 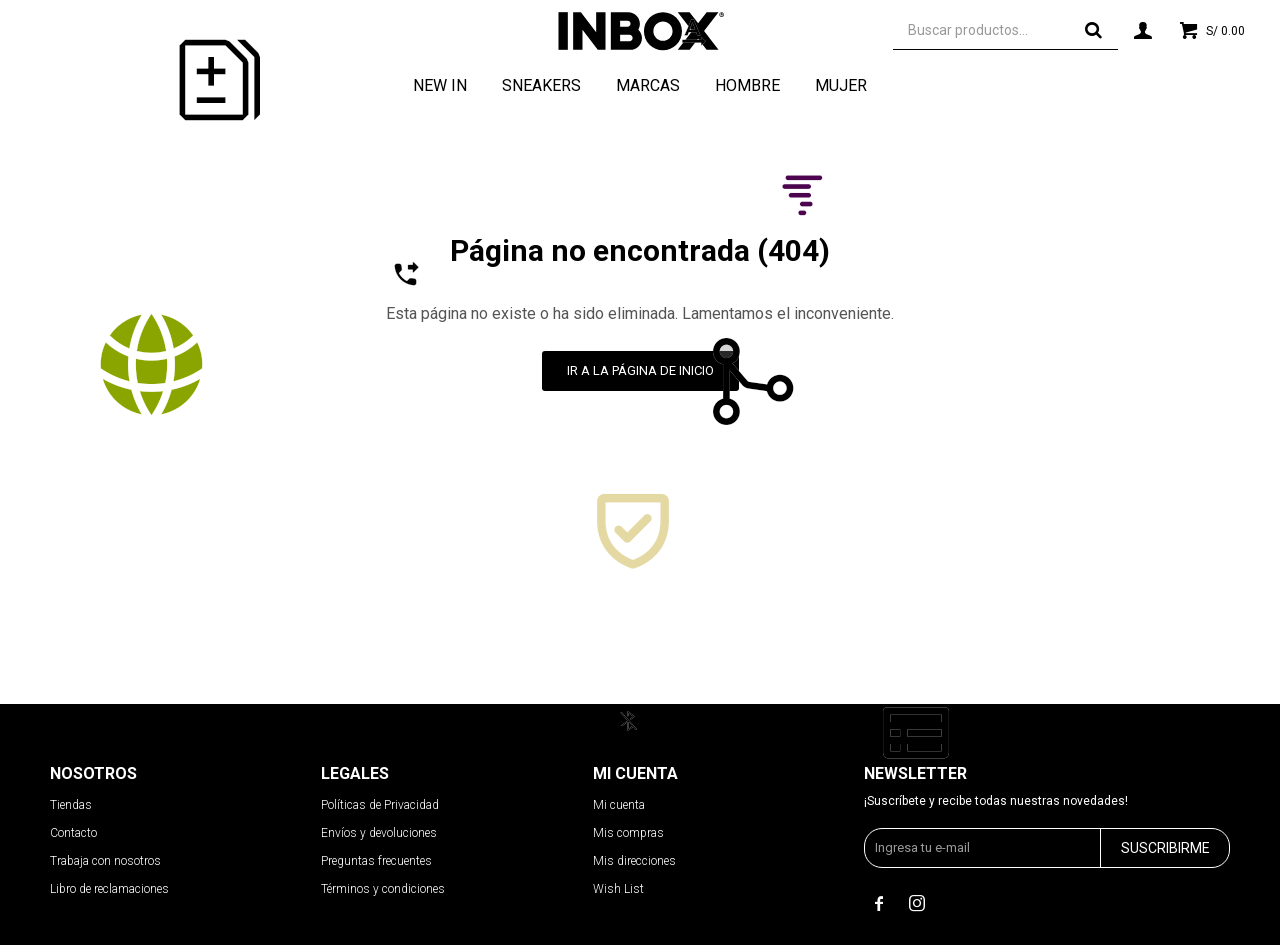 I want to click on indicates a forwarded call, so click(x=405, y=274).